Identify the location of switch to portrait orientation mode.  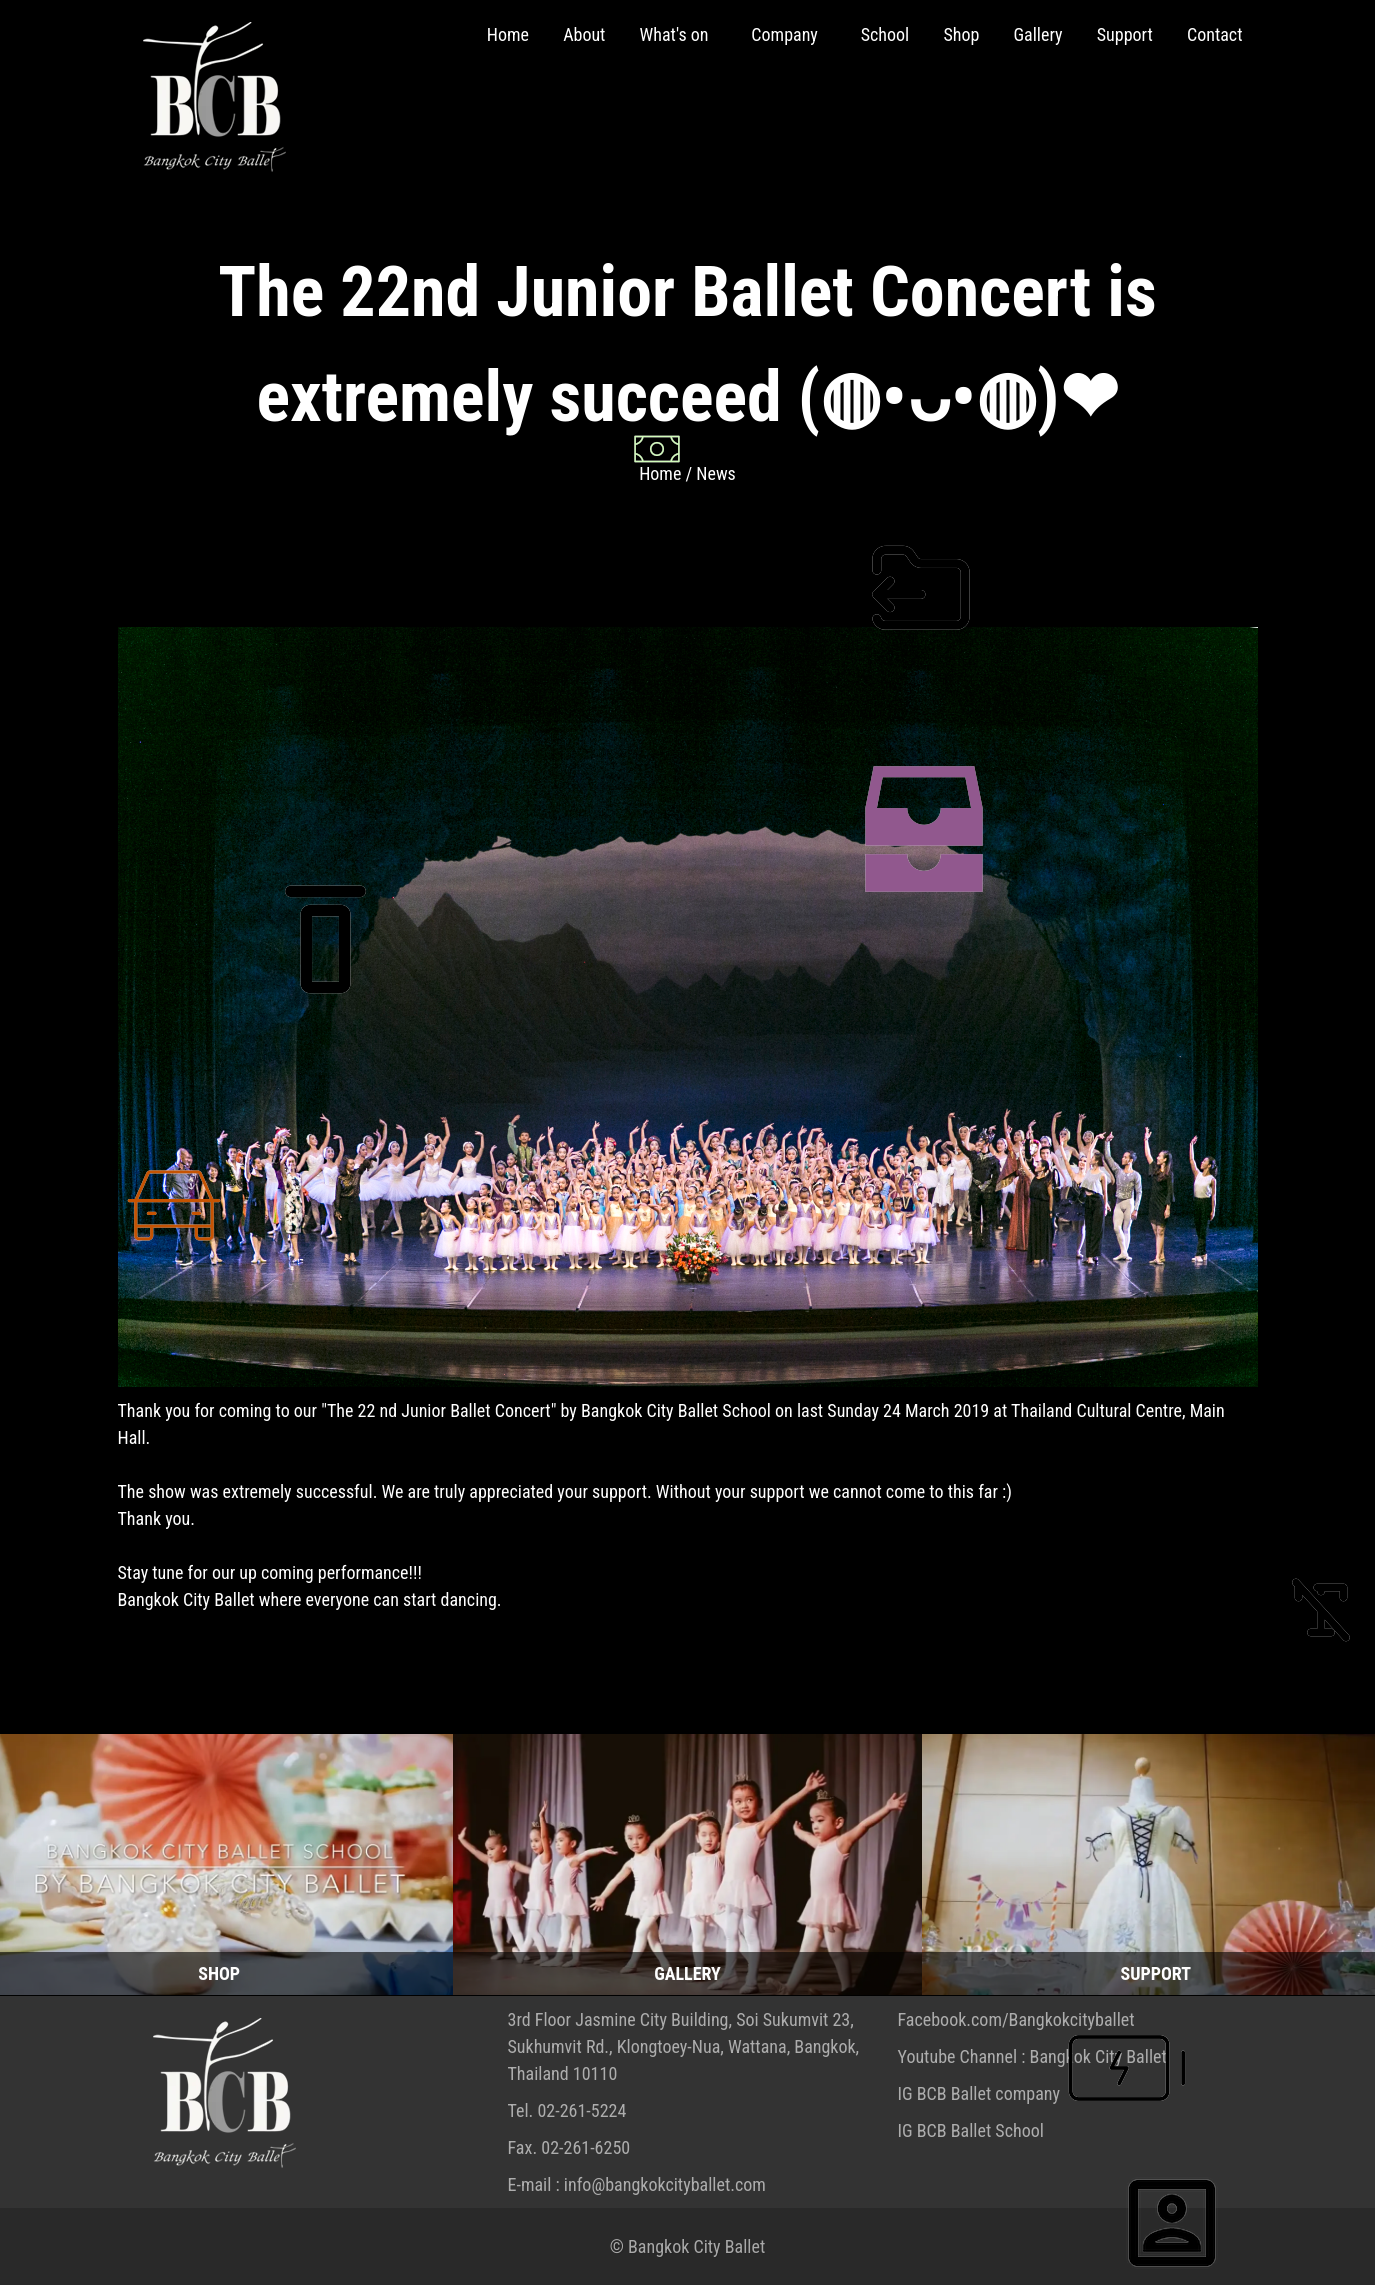
(1172, 2223).